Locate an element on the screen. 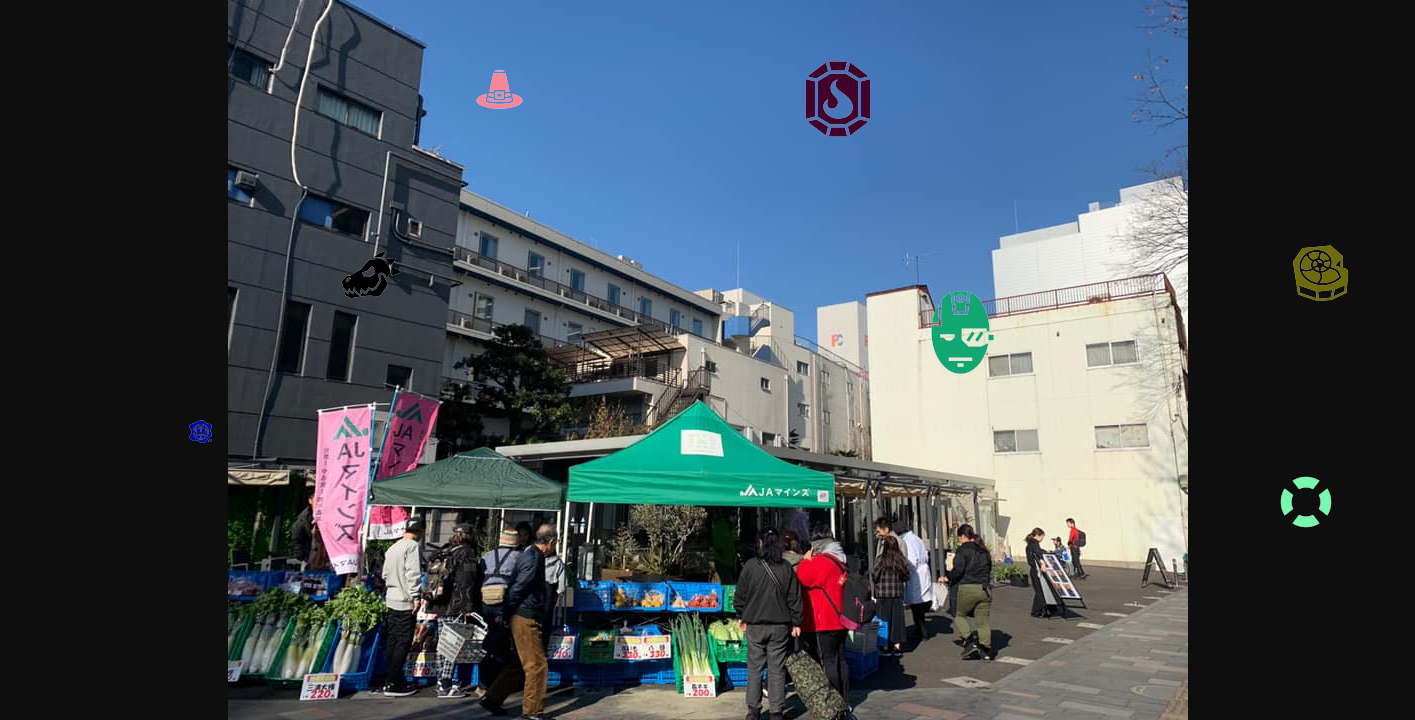 The height and width of the screenshot is (720, 1415). access dragon or beast-related game content is located at coordinates (371, 275).